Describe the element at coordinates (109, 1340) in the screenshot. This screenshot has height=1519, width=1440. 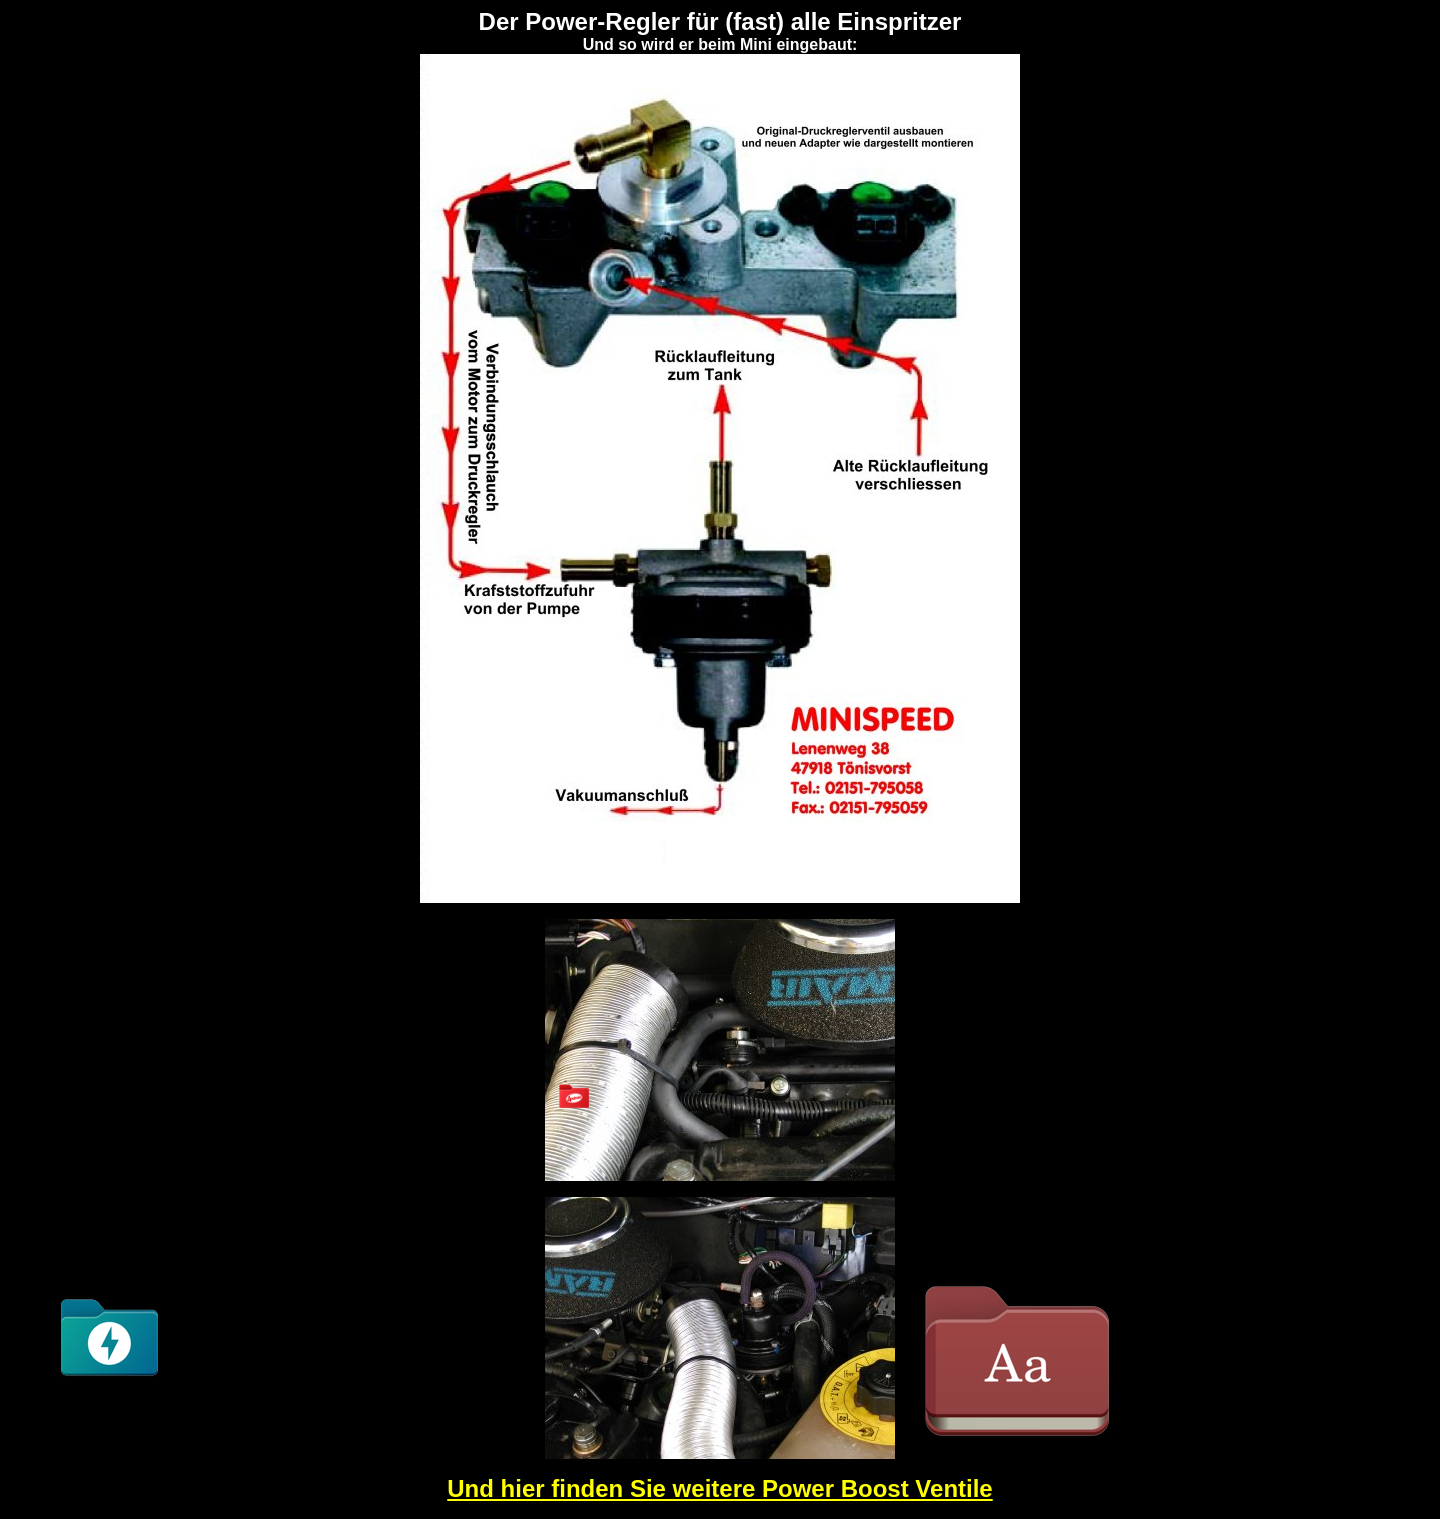
I see `open fastapi project folder` at that location.